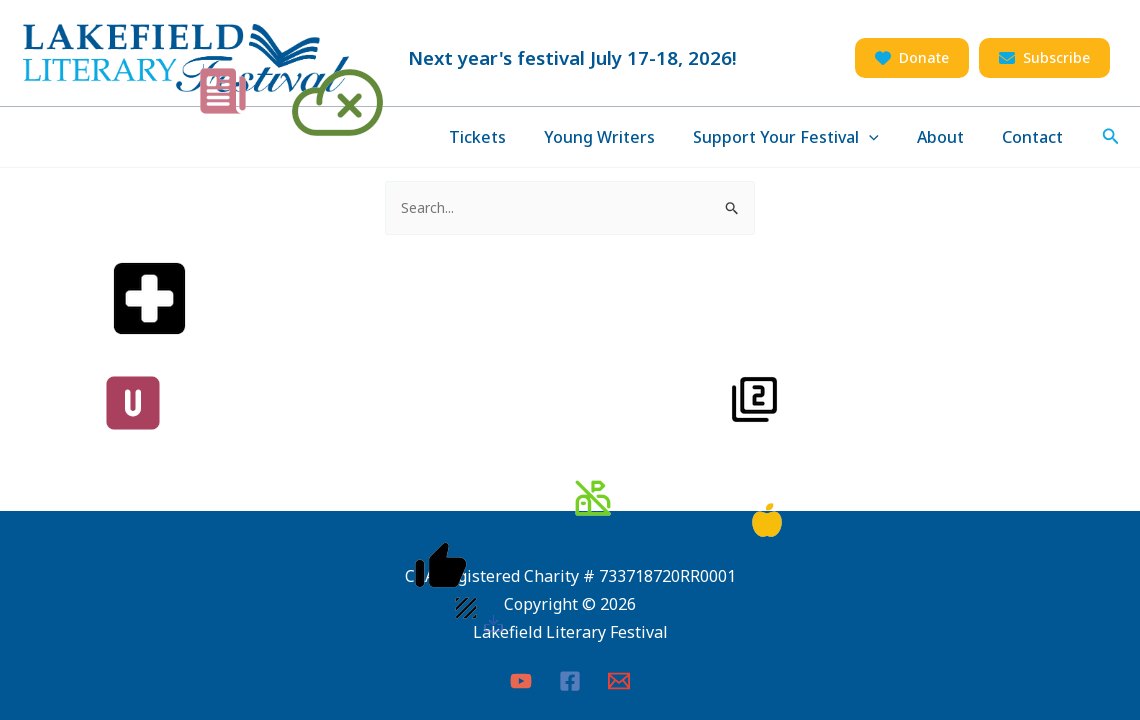 The width and height of the screenshot is (1140, 720). Describe the element at coordinates (767, 520) in the screenshot. I see `access health or nutrition tracking features` at that location.